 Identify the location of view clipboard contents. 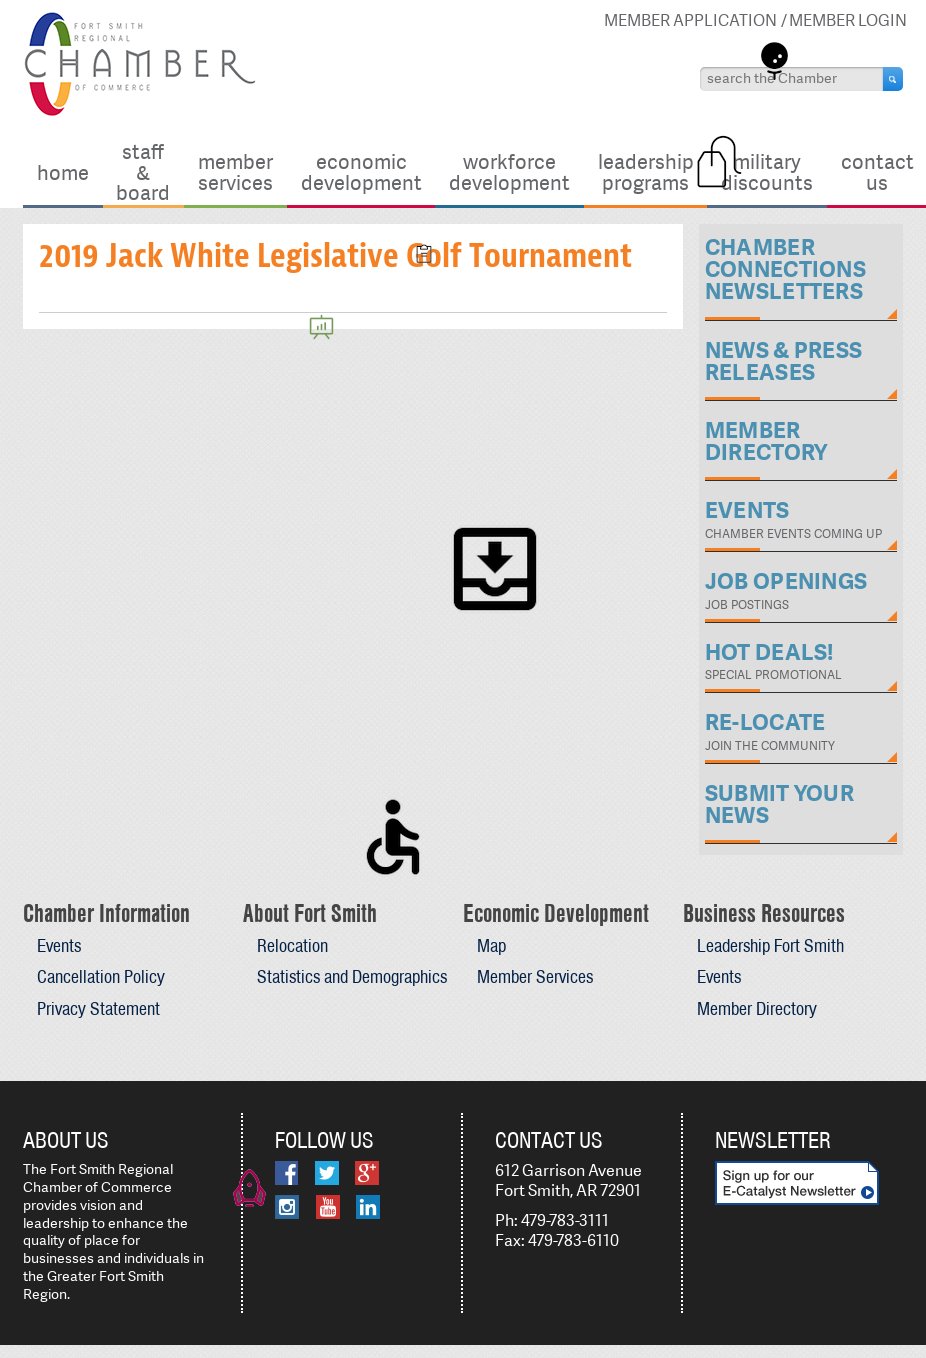
(424, 254).